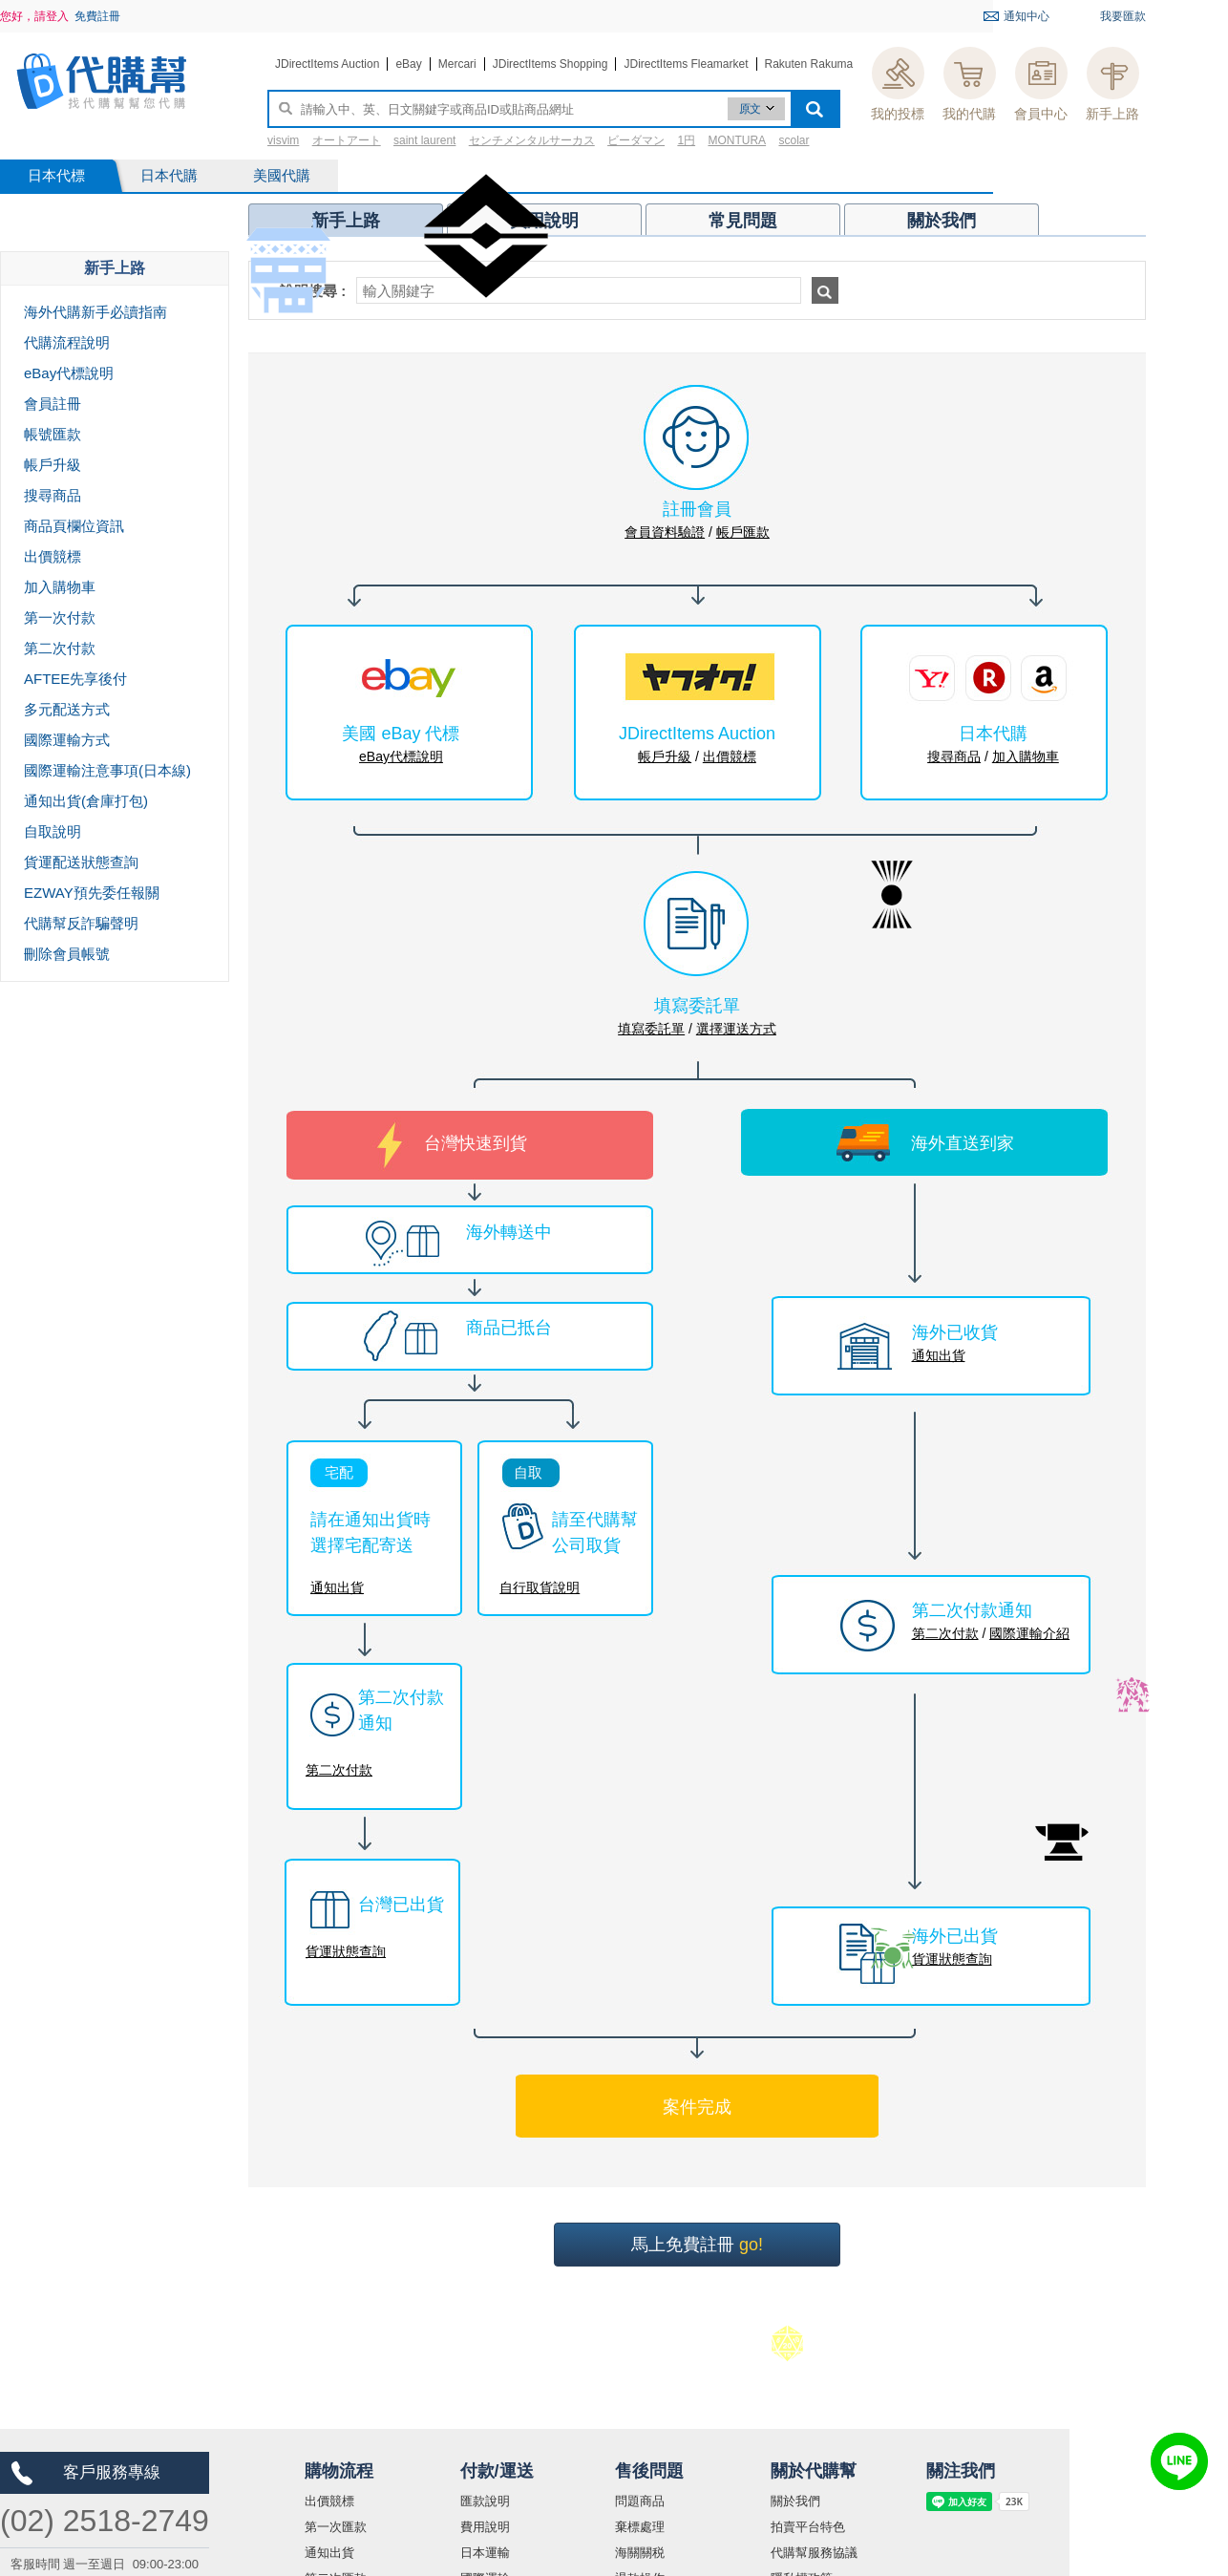 This screenshot has height=2576, width=1228. What do you see at coordinates (891, 895) in the screenshot?
I see `indicates a burst of energy or power-up activation` at bounding box center [891, 895].